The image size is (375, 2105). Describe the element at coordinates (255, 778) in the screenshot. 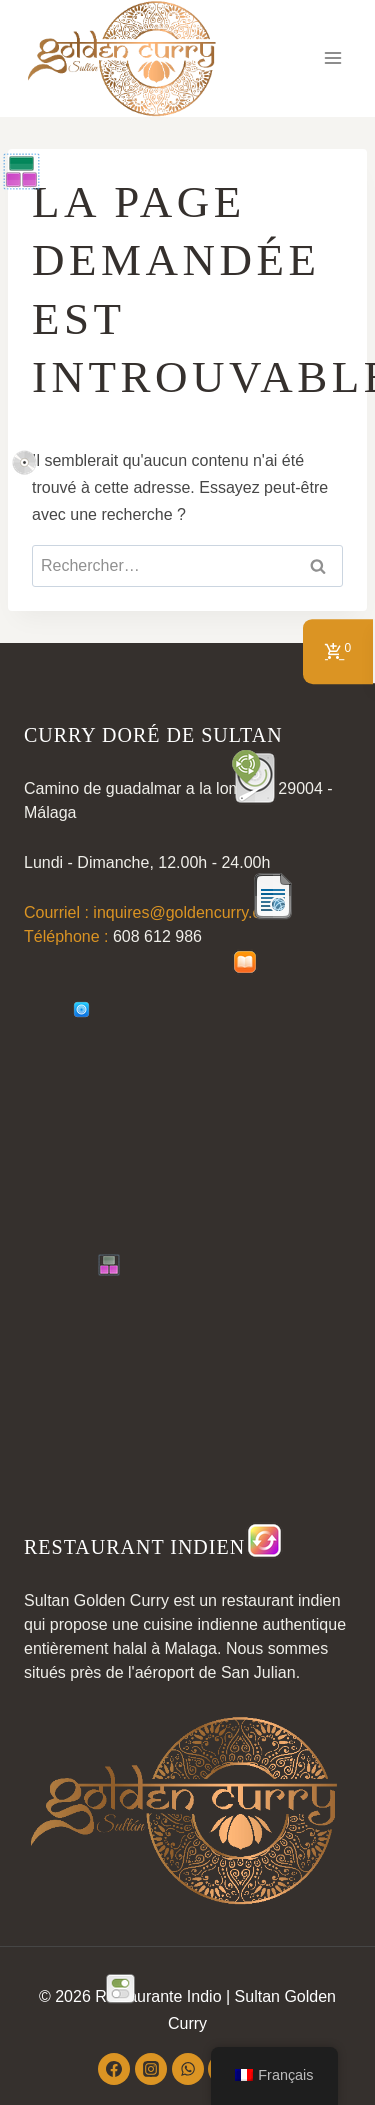

I see `launch ubuntu installer application` at that location.